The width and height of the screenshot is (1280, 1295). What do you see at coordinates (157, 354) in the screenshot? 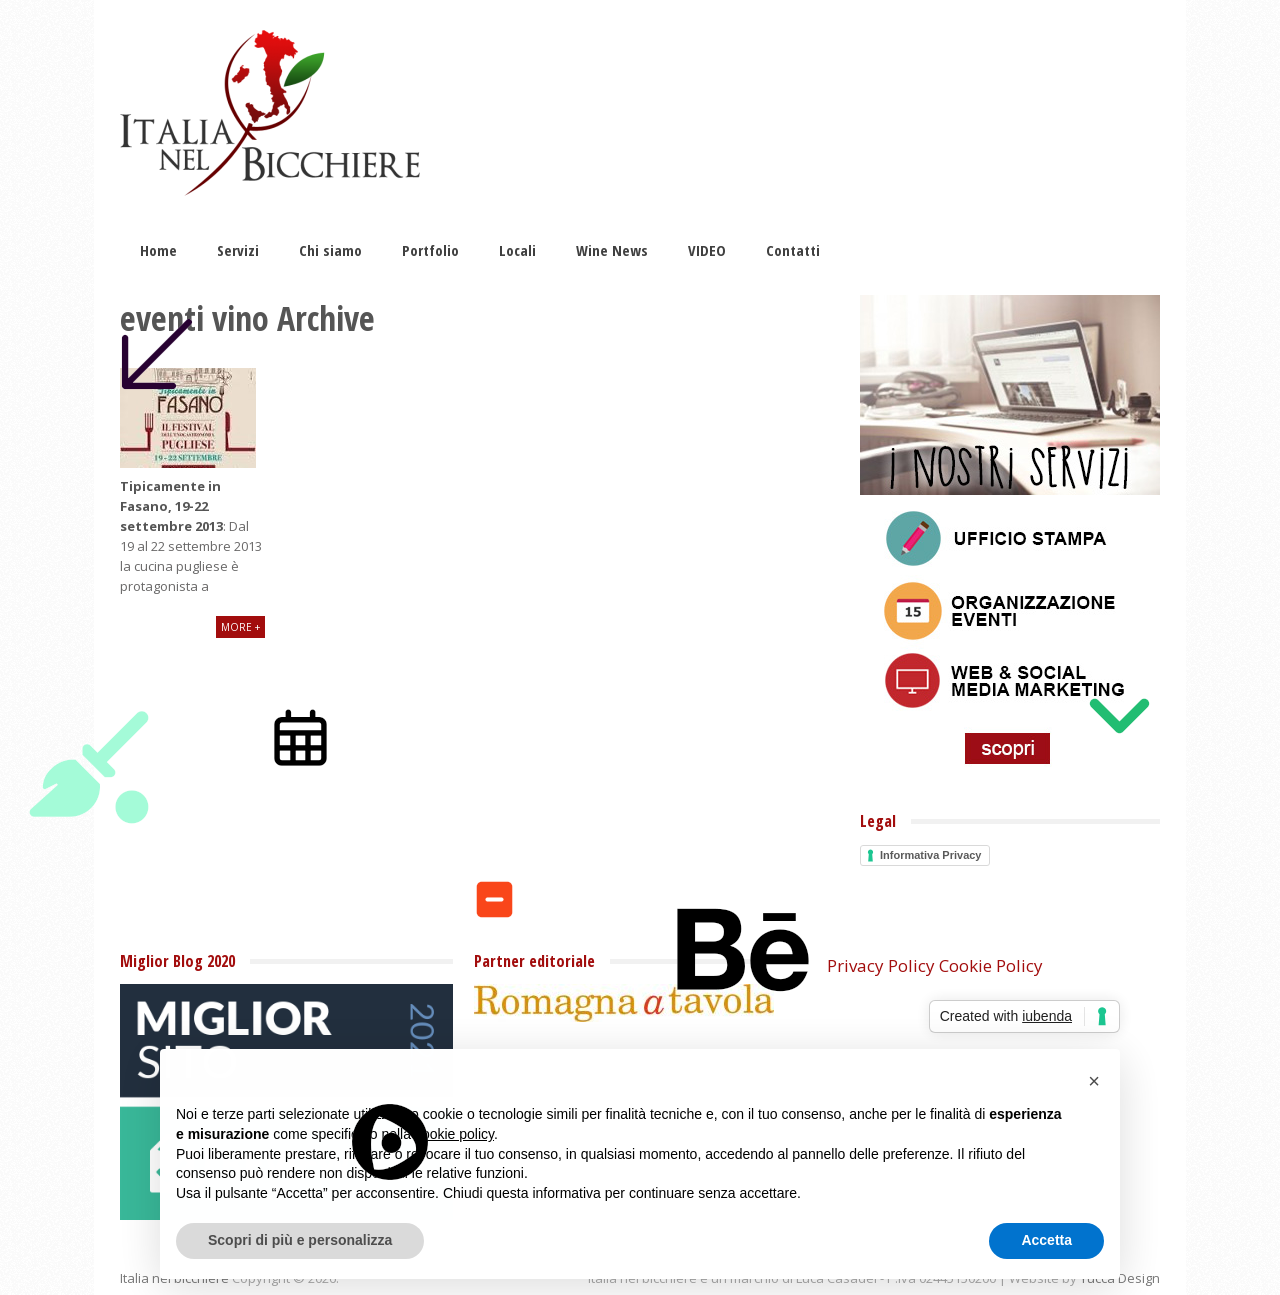
I see `navigate to the bottom-left or previous item` at bounding box center [157, 354].